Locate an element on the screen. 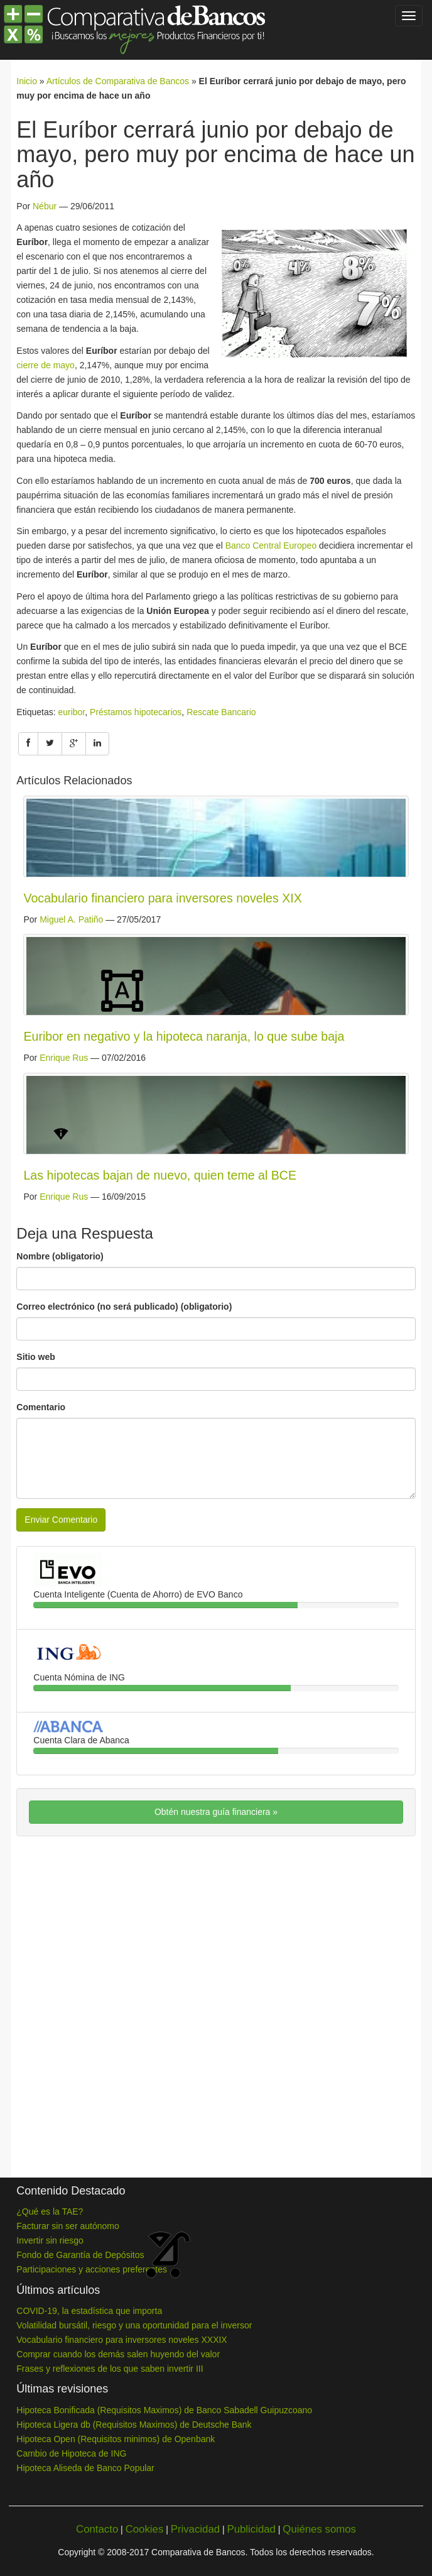  find stroller-friendly or family amenities is located at coordinates (166, 2254).